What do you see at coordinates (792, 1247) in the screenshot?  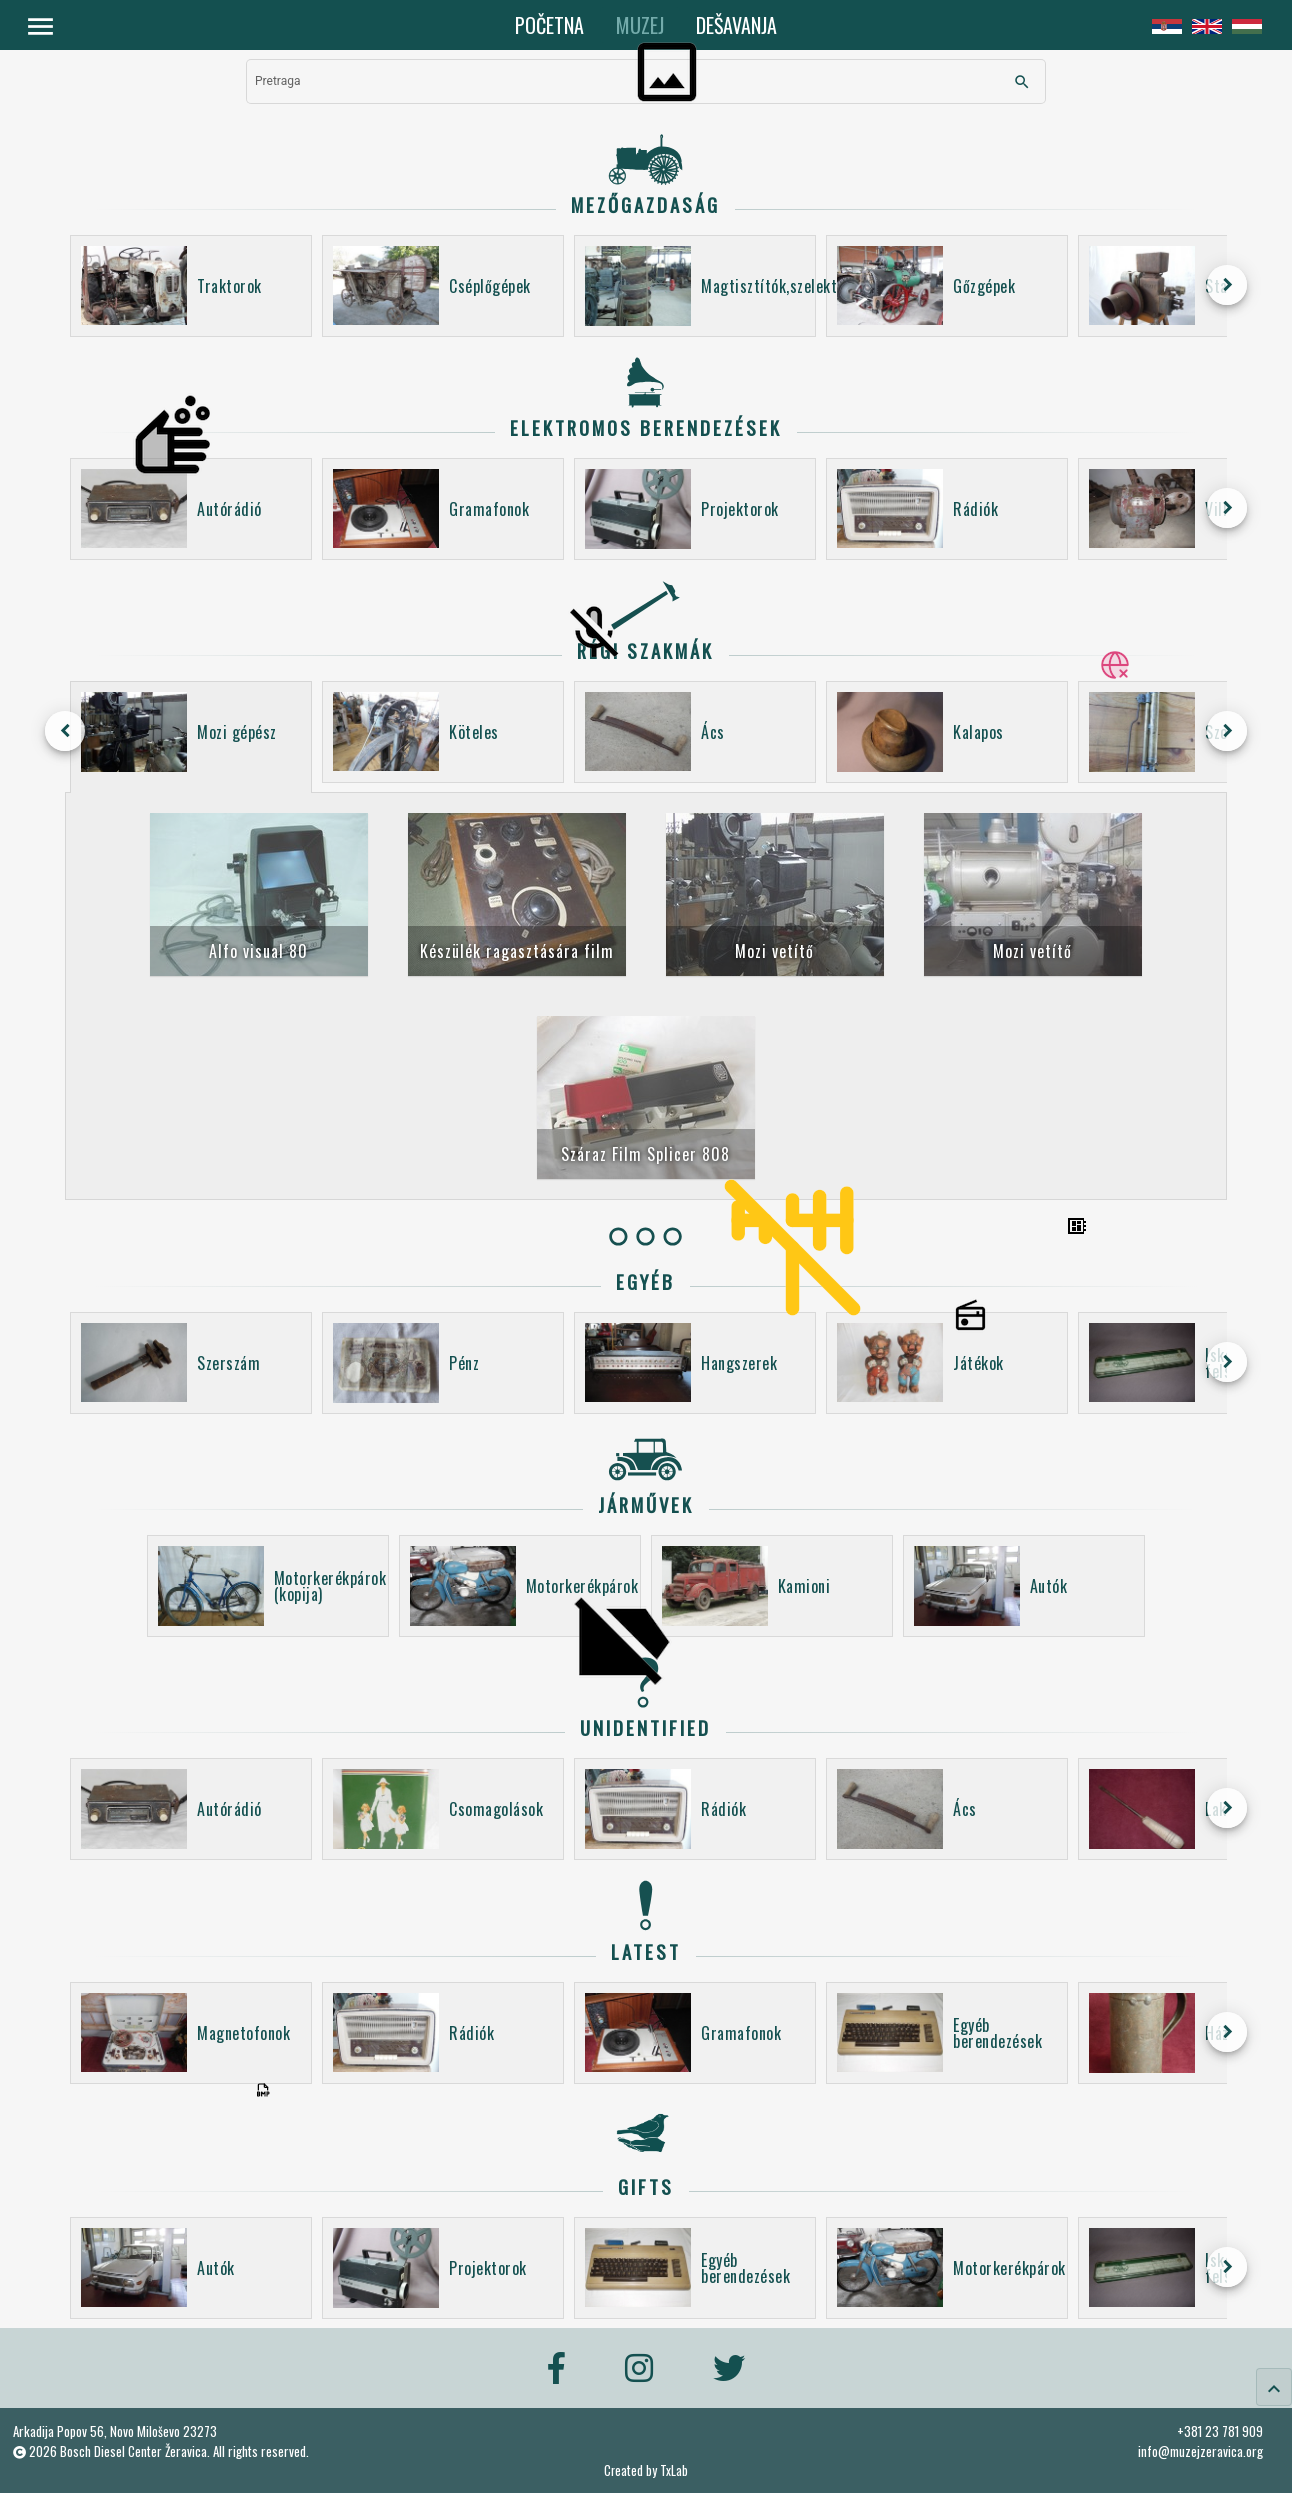 I see `indicates no signal or connection unavailable` at bounding box center [792, 1247].